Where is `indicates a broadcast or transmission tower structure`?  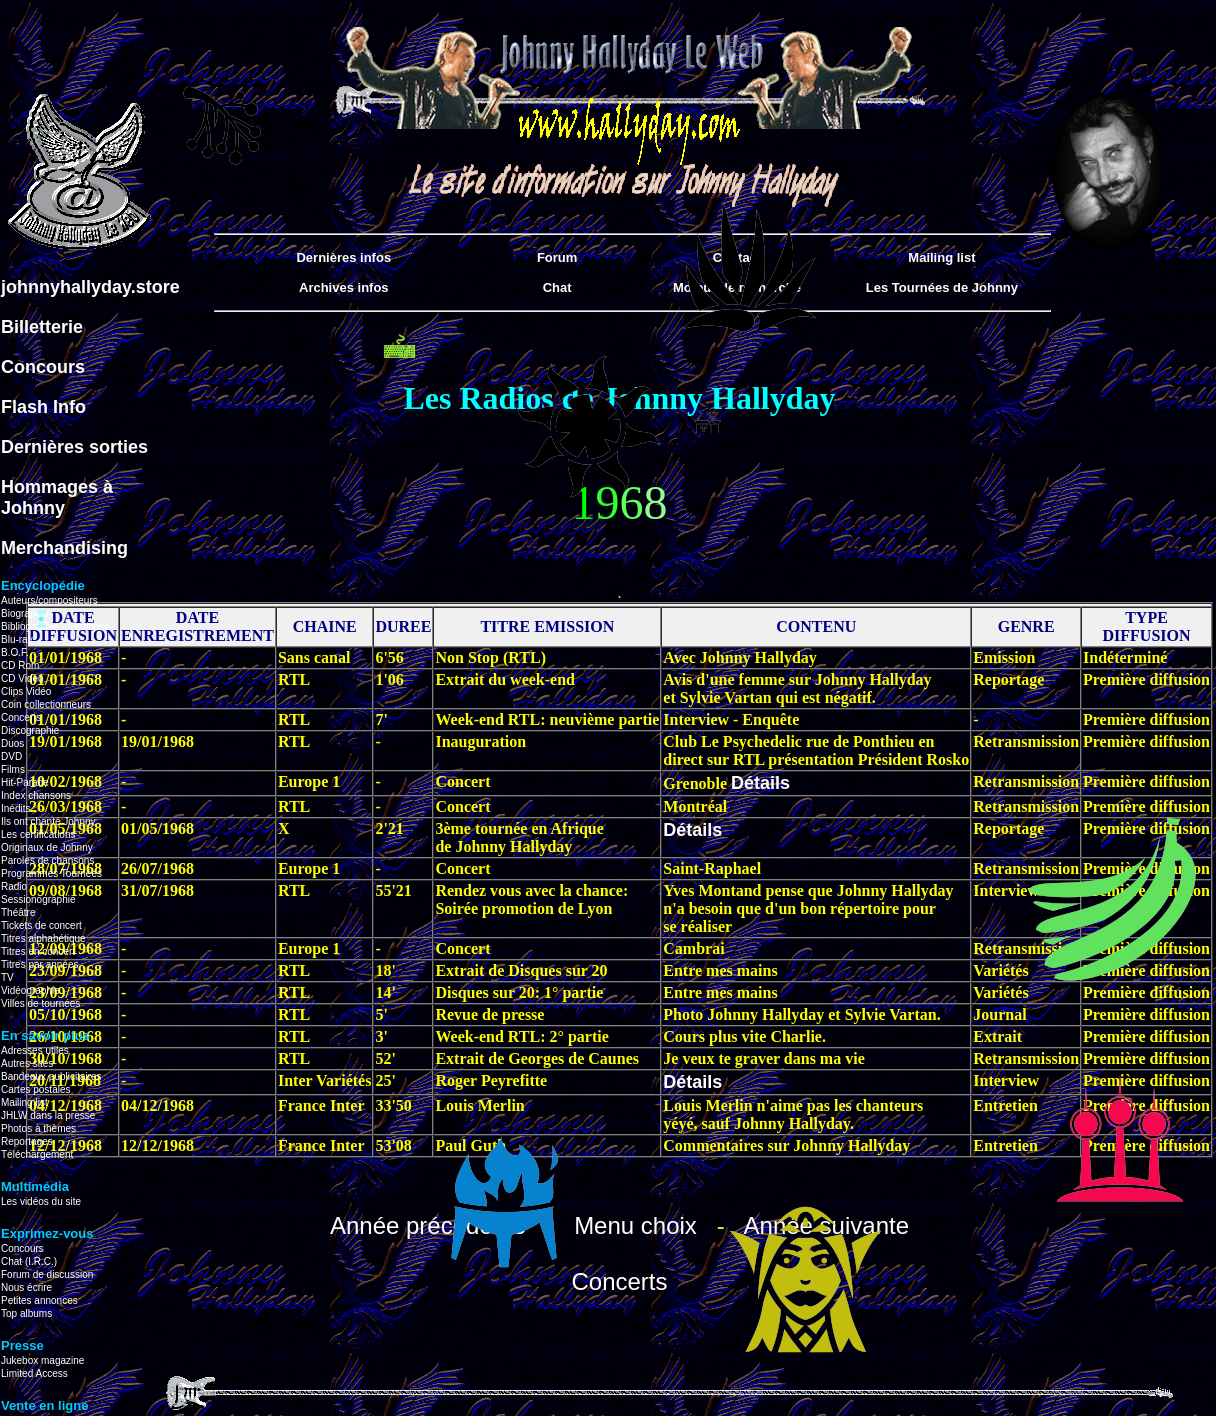 indicates a broadcast or transmission tower structure is located at coordinates (1120, 1138).